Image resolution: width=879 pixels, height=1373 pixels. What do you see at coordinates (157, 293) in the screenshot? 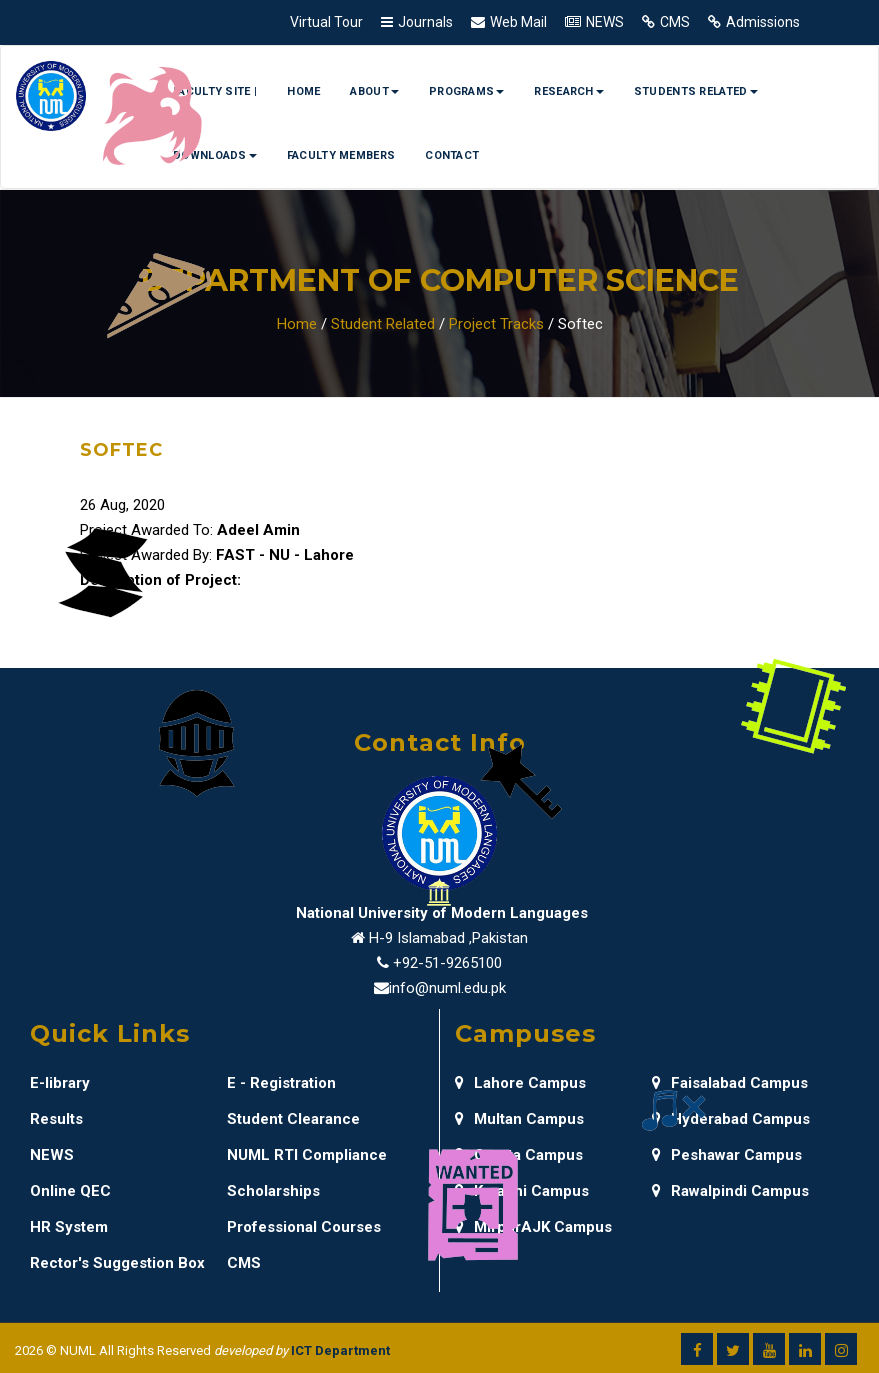
I see `order food or access food delivery services` at bounding box center [157, 293].